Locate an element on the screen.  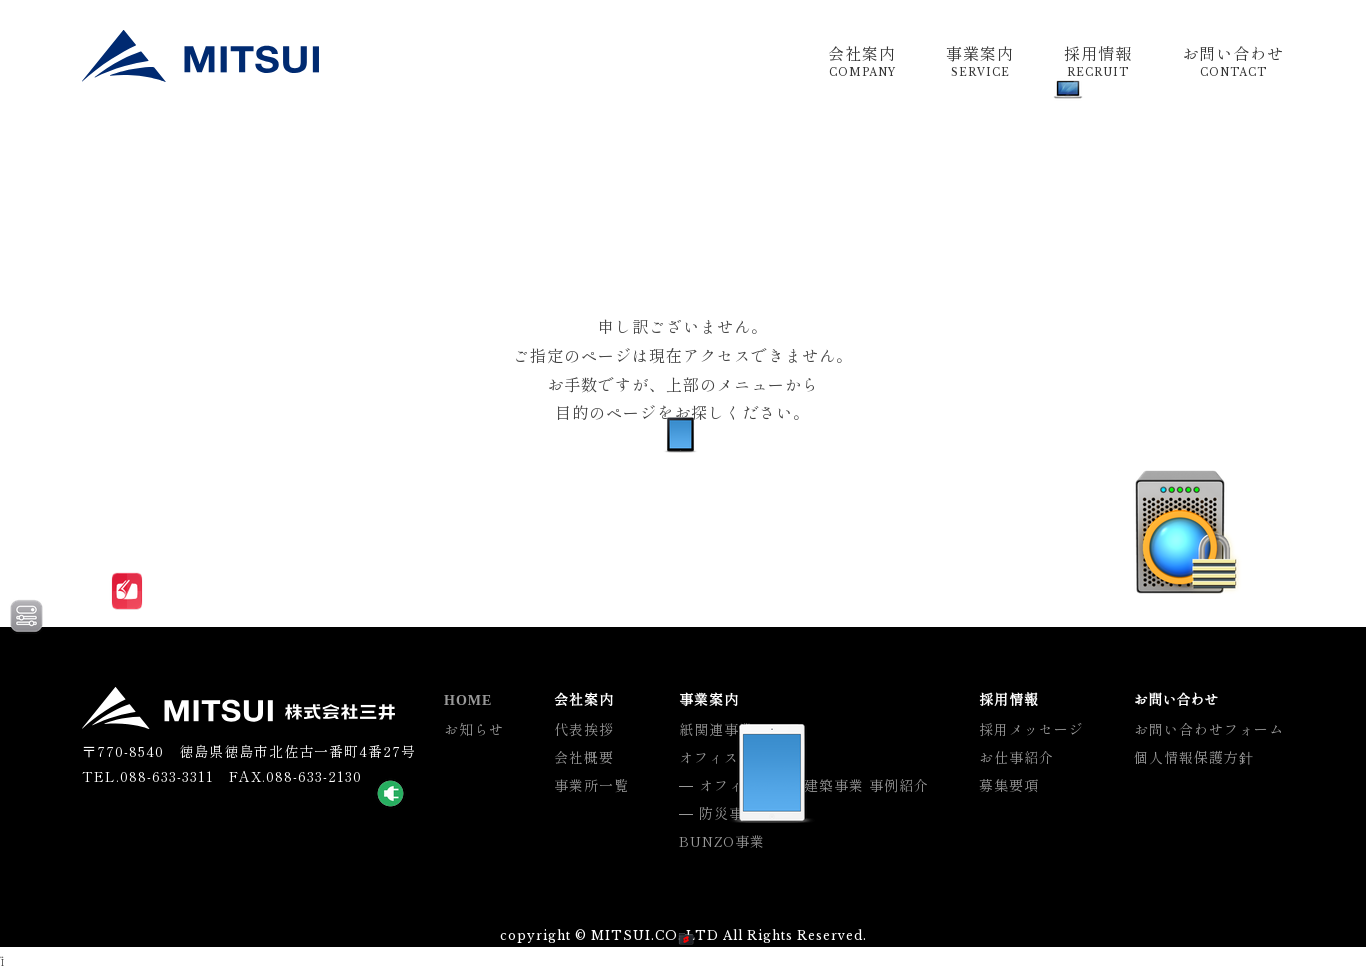
open folder containing youtube shorts downloads is located at coordinates (686, 939).